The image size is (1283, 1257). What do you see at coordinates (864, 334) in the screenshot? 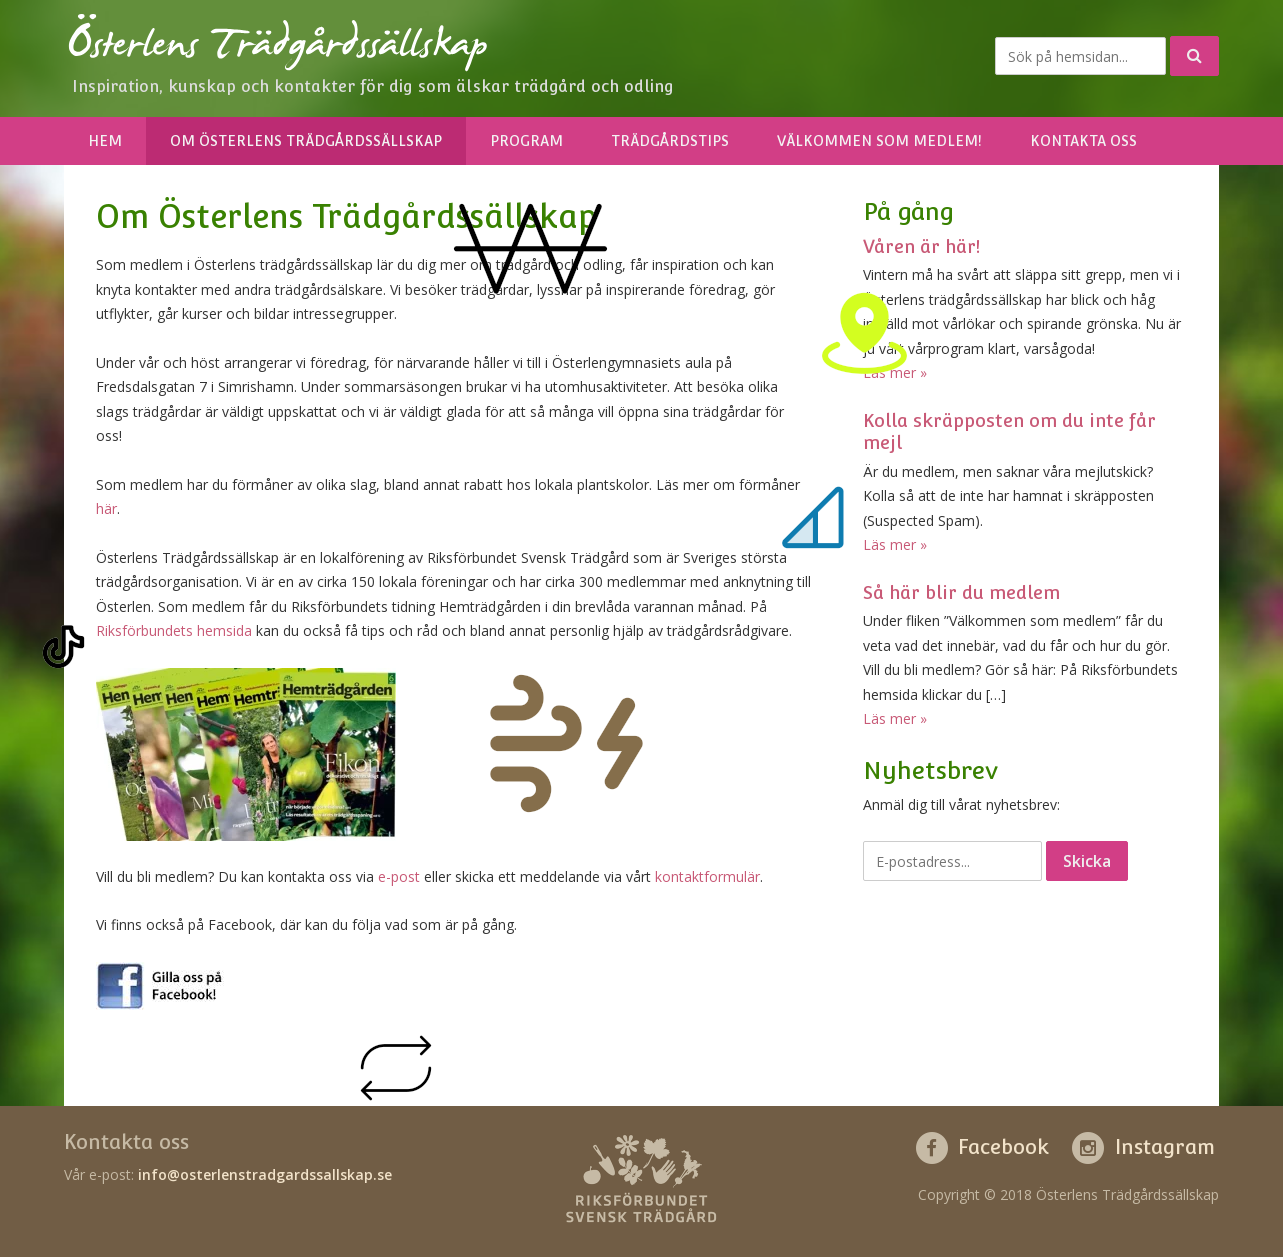
I see `view location area or zone on map` at bounding box center [864, 334].